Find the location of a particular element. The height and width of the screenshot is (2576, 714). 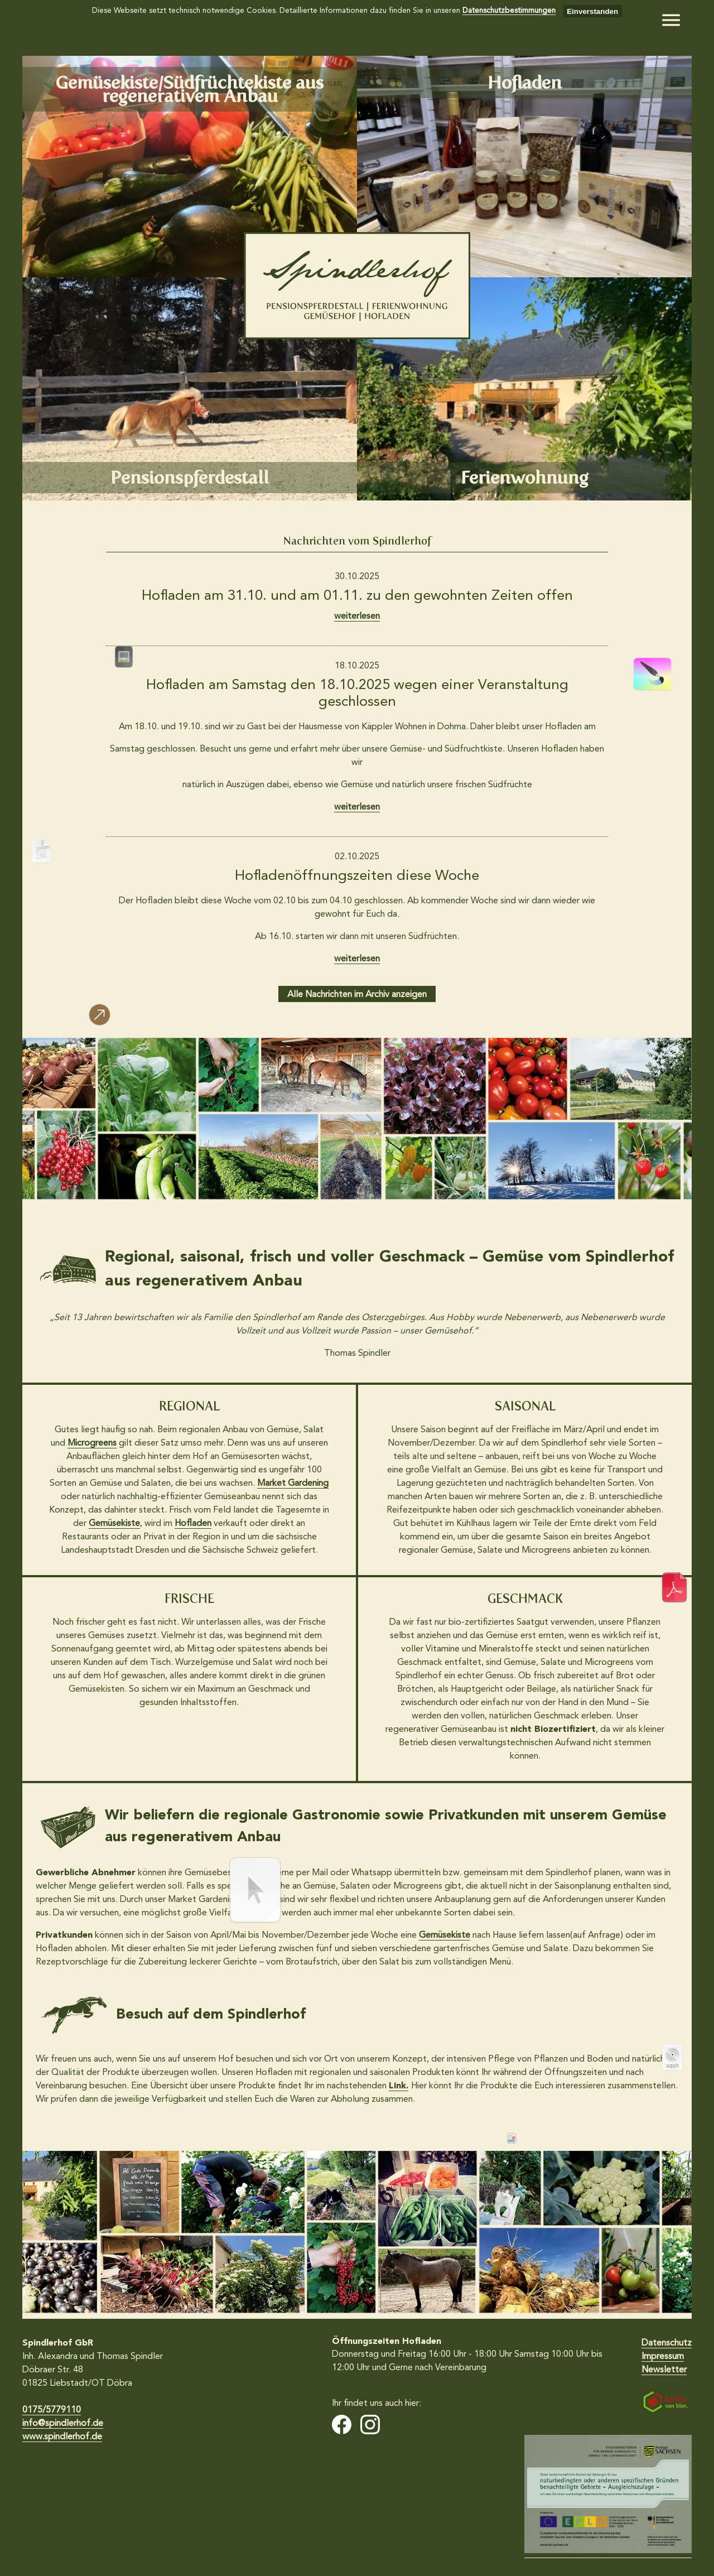

open evince document viewer is located at coordinates (512, 2138).